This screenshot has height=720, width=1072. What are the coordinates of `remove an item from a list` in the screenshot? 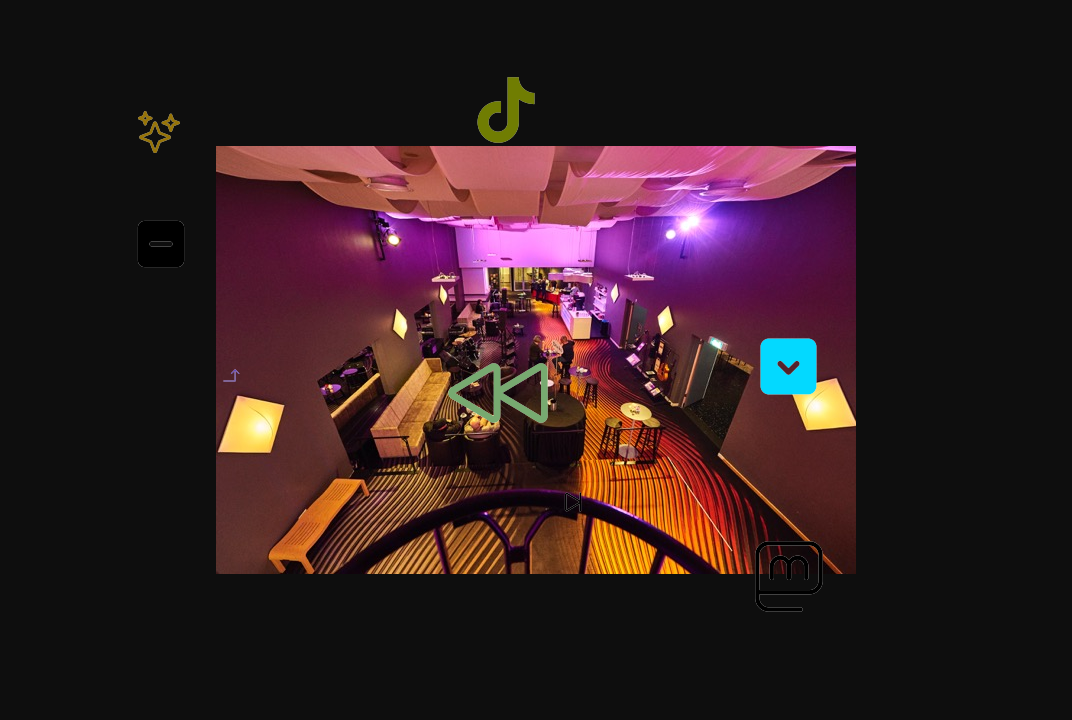 It's located at (161, 244).